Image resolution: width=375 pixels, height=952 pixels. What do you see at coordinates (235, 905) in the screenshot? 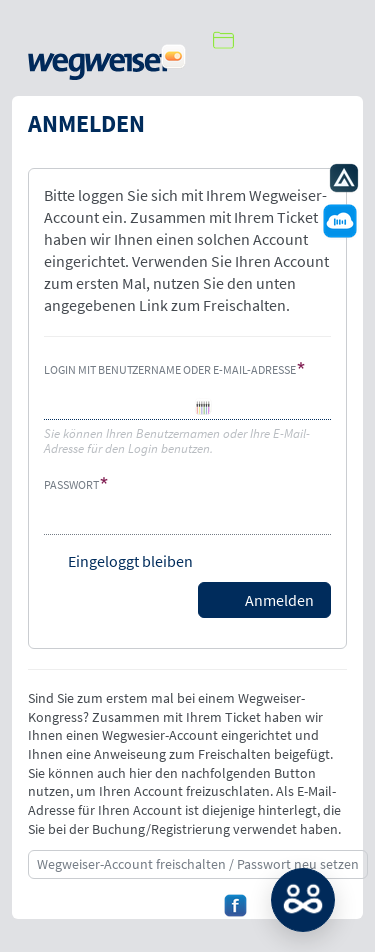
I see `open facebook in browser` at bounding box center [235, 905].